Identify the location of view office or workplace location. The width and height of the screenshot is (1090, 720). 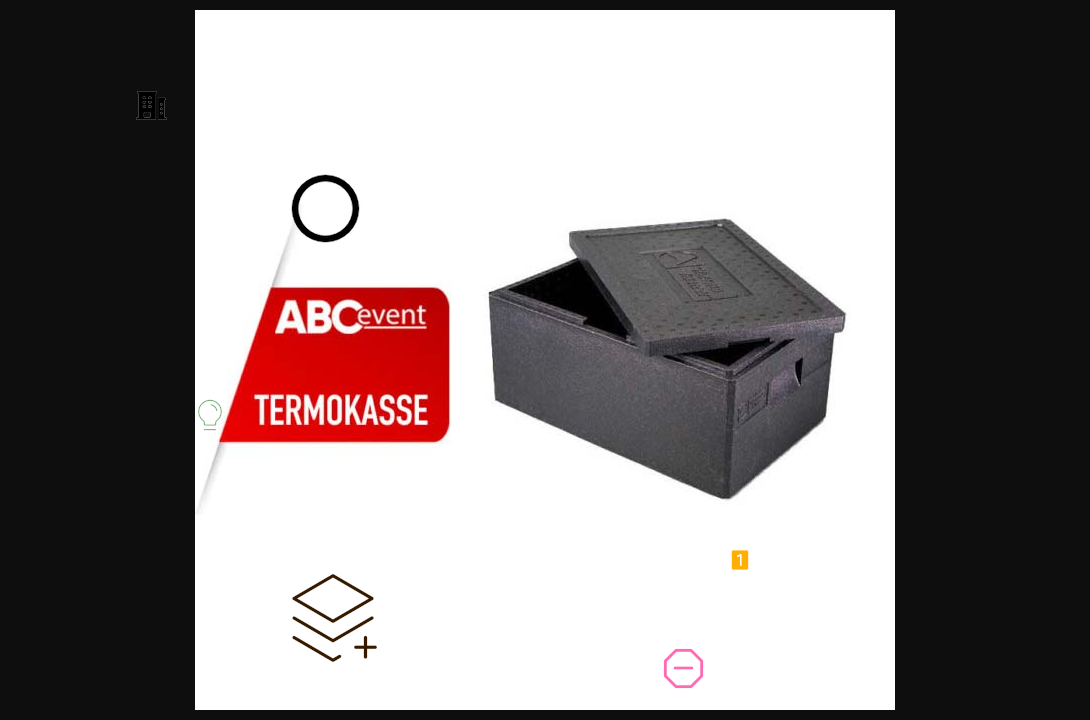
(151, 105).